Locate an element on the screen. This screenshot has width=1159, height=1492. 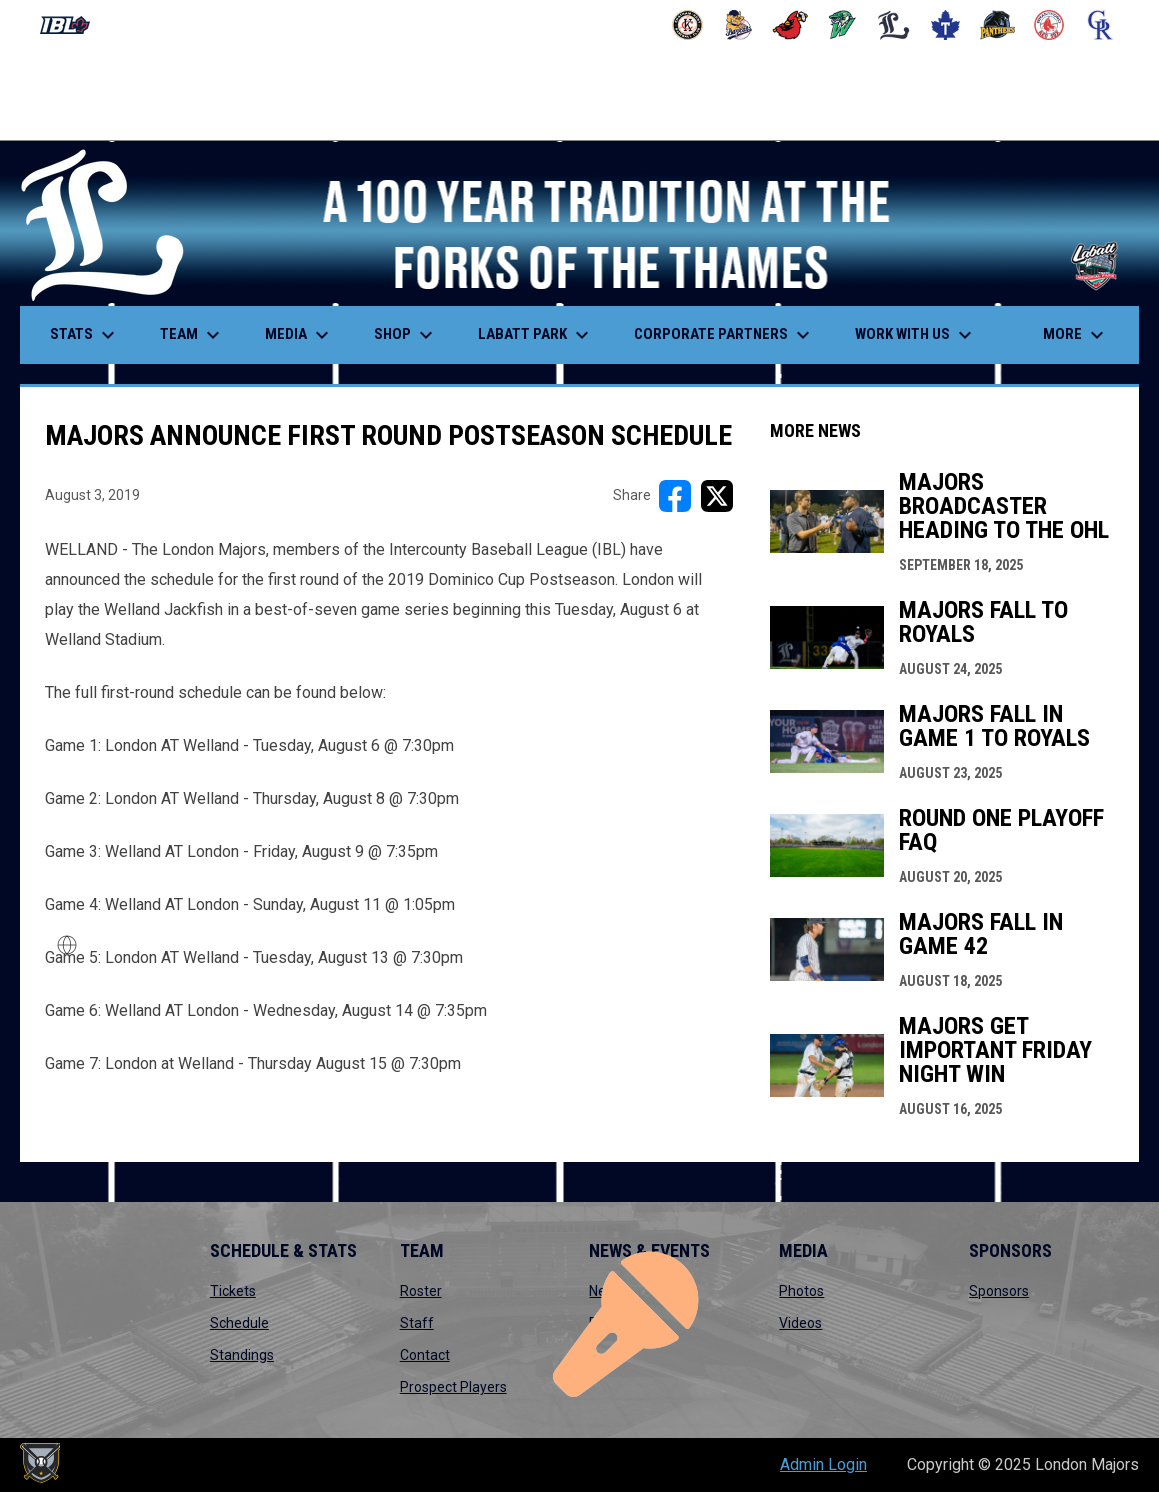
switch to global or worldwide view is located at coordinates (67, 945).